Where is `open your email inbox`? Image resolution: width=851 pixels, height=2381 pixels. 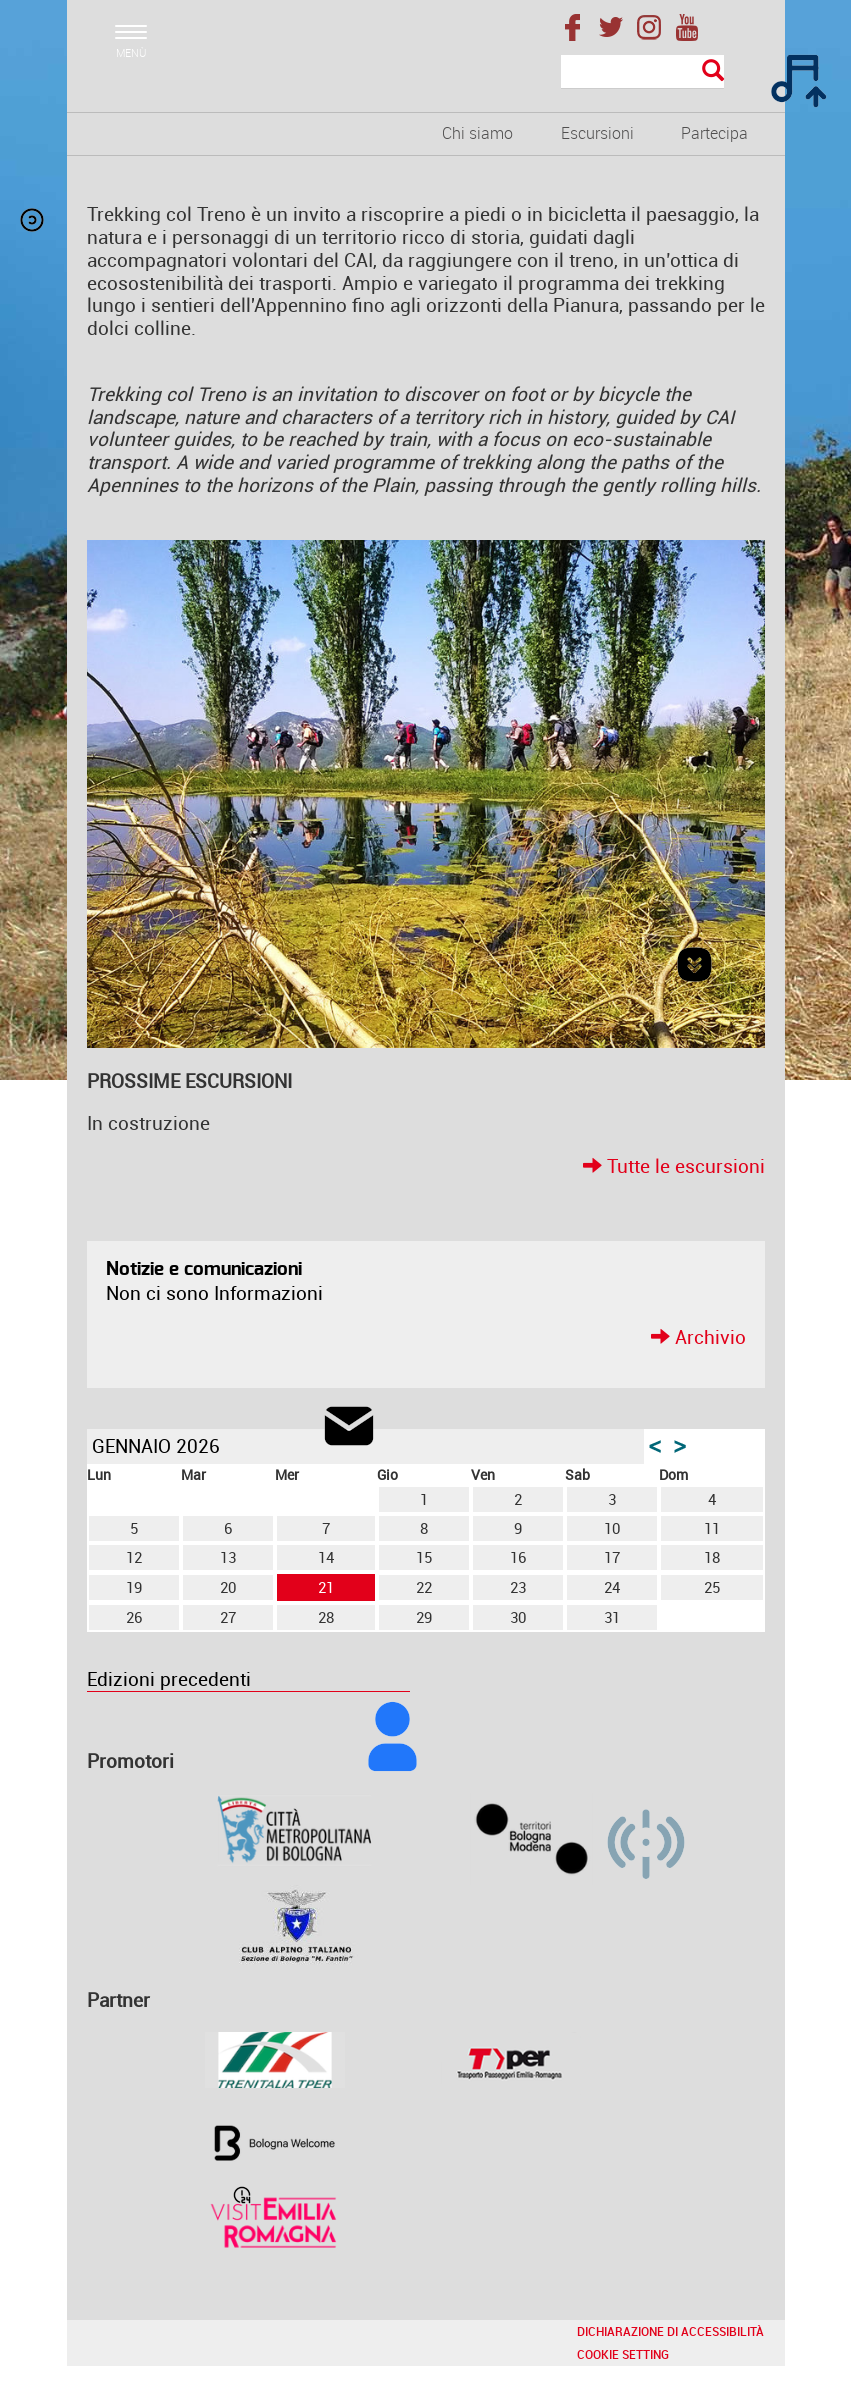
open your email inbox is located at coordinates (349, 1426).